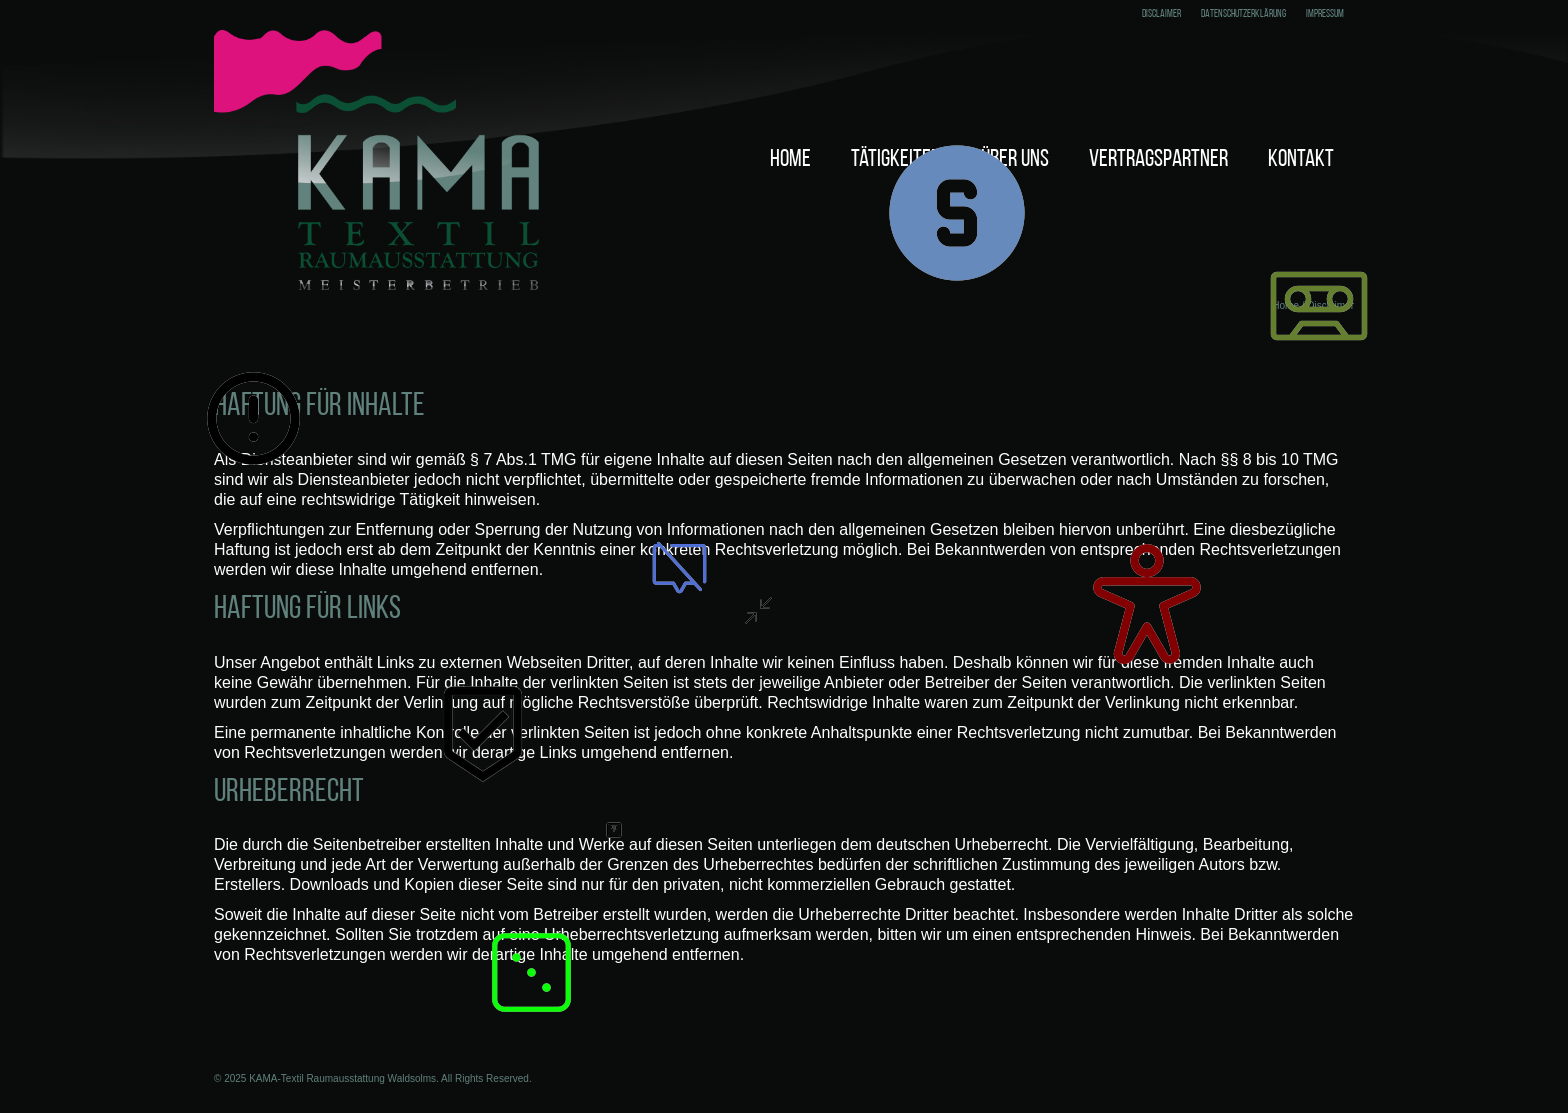 The width and height of the screenshot is (1568, 1113). What do you see at coordinates (679, 566) in the screenshot?
I see `mute or disable chat notifications` at bounding box center [679, 566].